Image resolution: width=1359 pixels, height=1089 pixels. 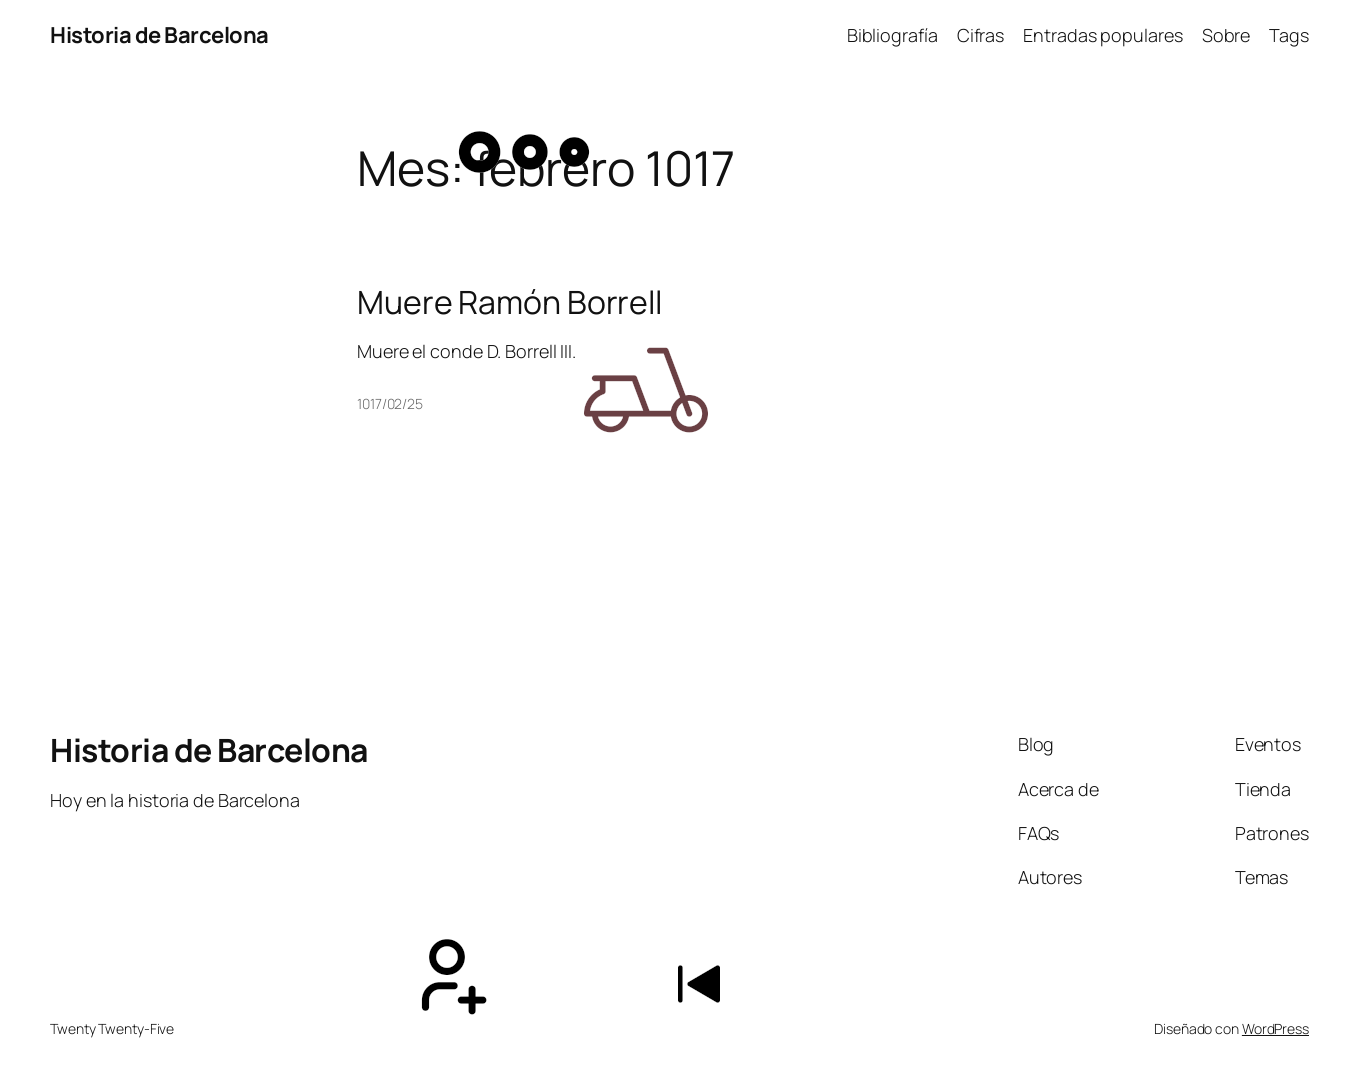 I want to click on skip to previous track, so click(x=699, y=984).